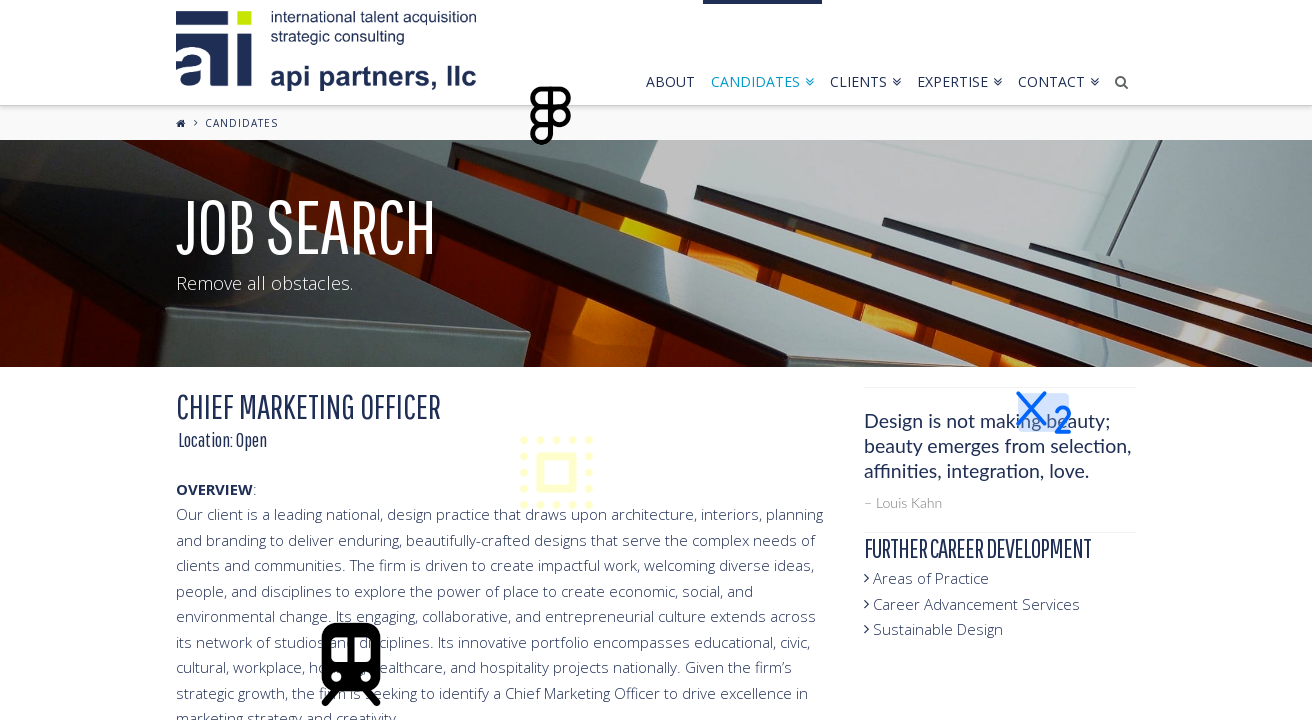  I want to click on open Figma design tool, so click(550, 114).